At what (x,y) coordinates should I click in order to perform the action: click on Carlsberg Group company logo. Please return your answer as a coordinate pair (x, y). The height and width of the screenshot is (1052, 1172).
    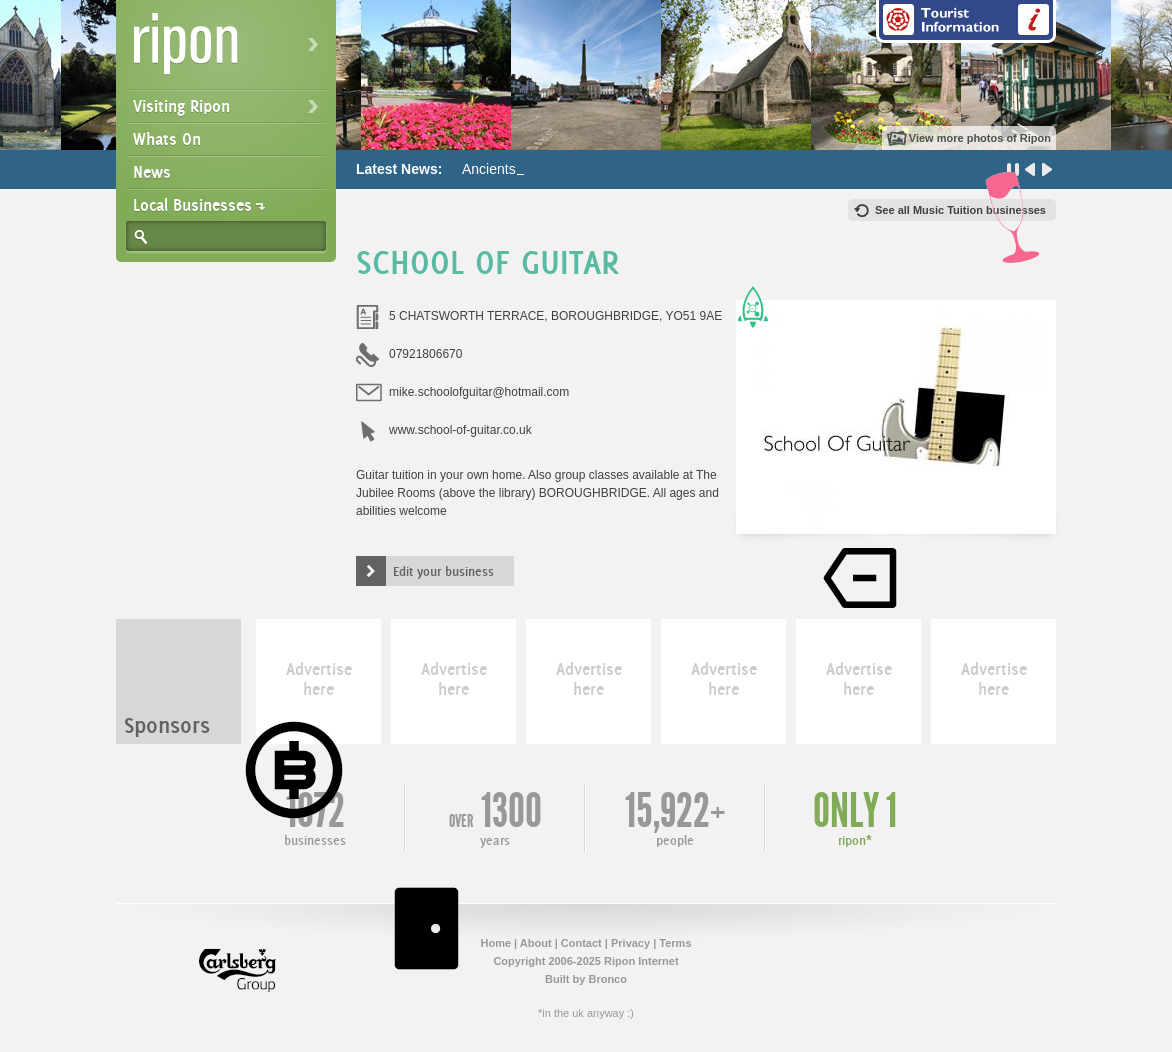
    Looking at the image, I should click on (237, 970).